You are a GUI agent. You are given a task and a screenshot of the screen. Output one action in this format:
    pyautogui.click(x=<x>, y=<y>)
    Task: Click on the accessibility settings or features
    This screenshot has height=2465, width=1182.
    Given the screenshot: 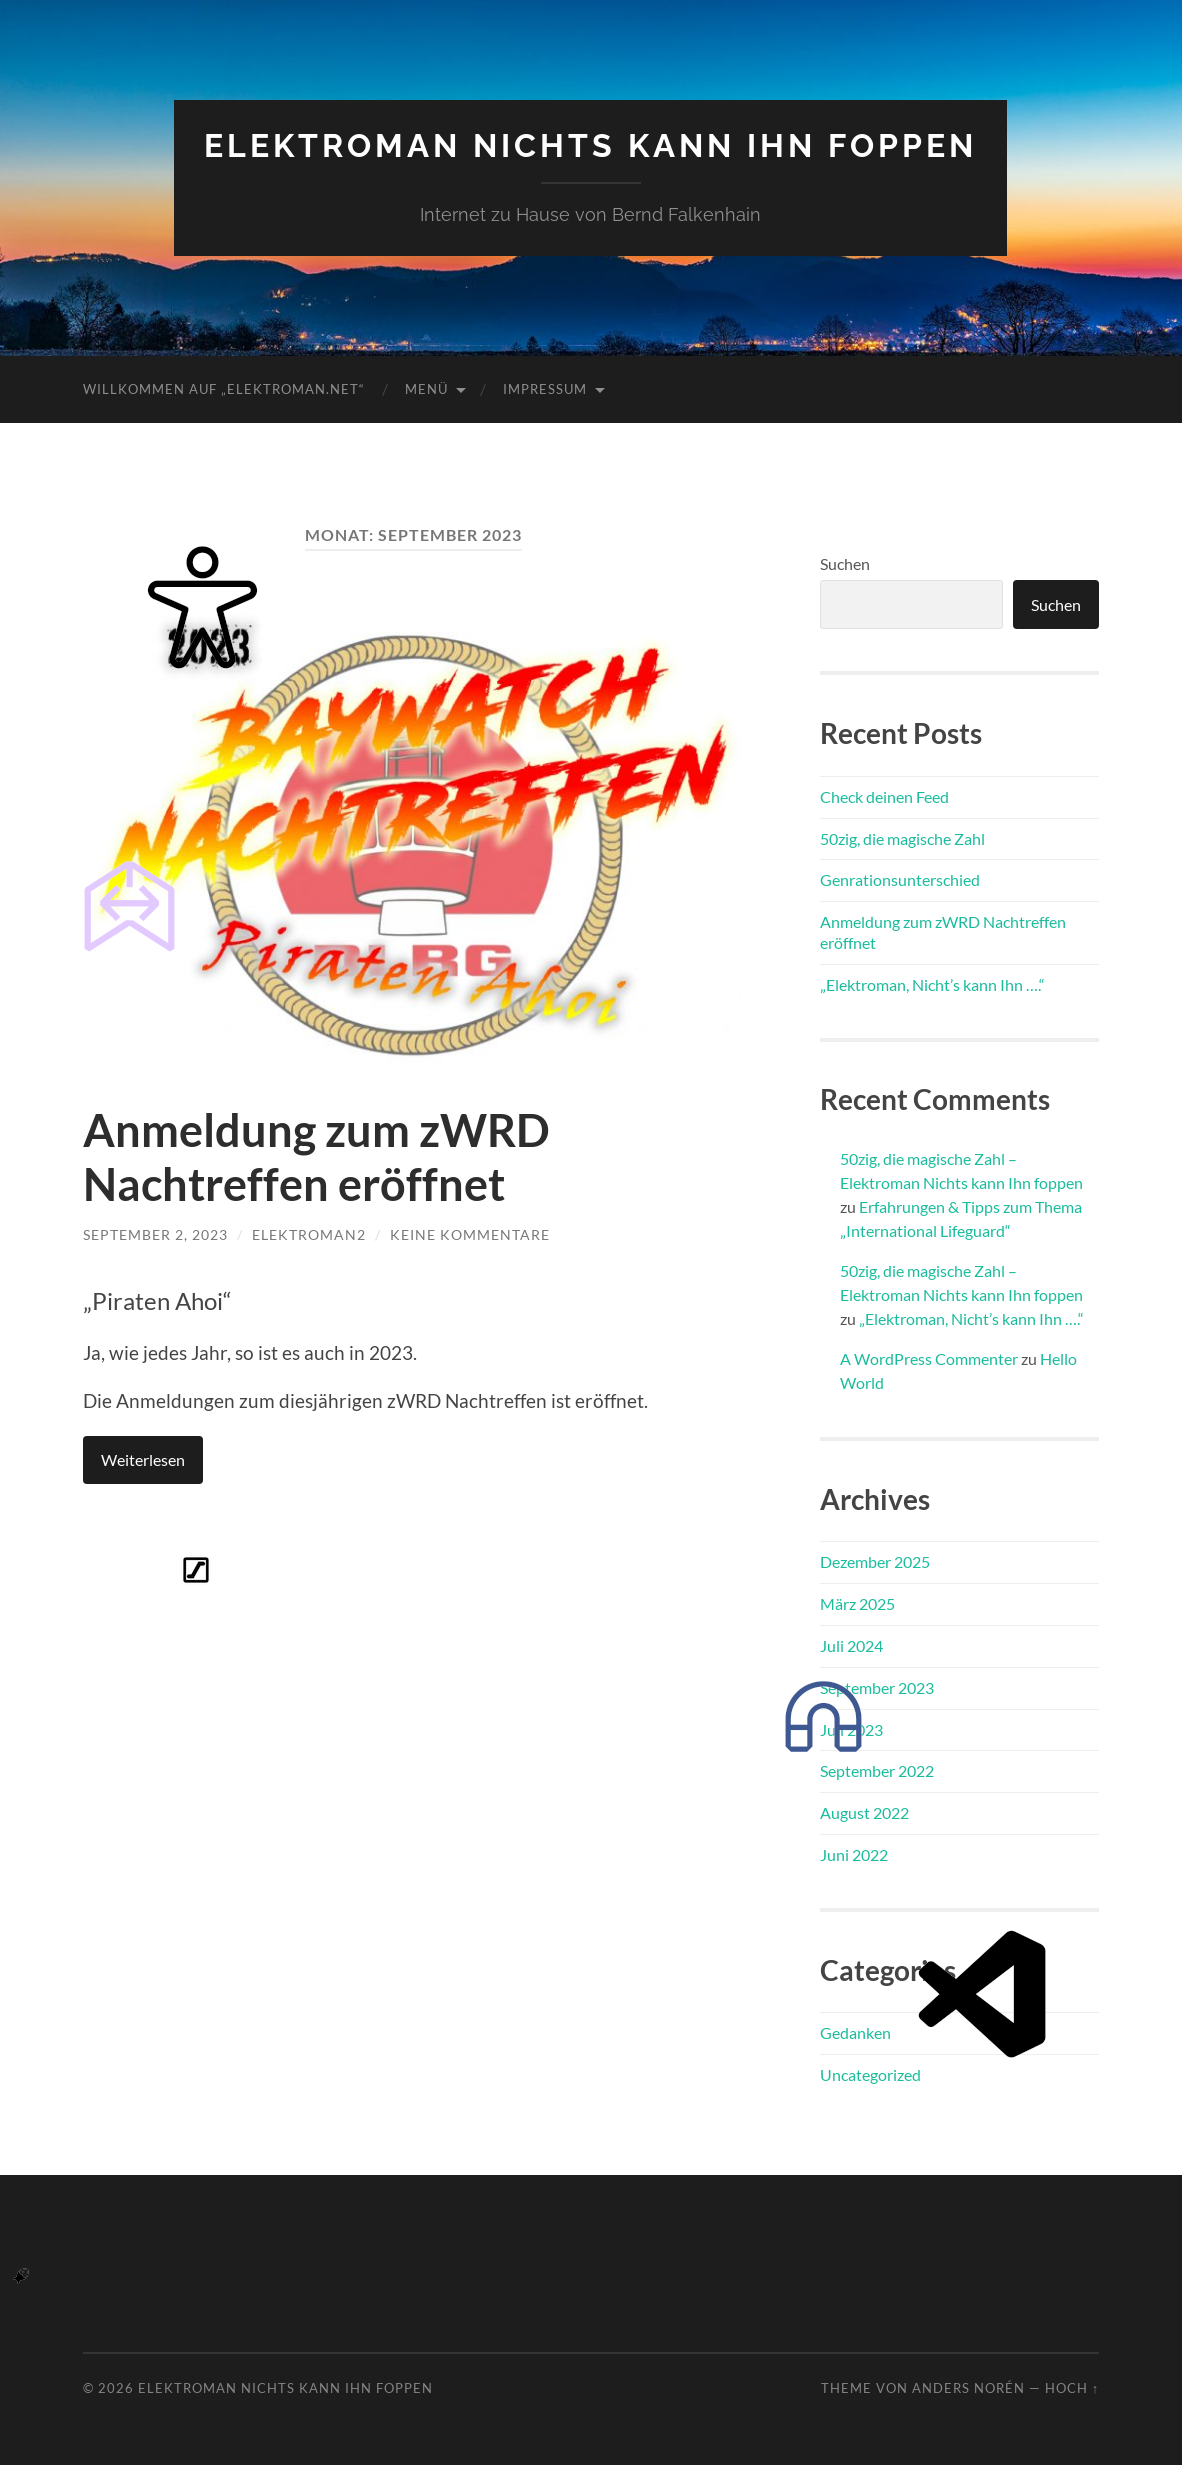 What is the action you would take?
    pyautogui.click(x=202, y=609)
    